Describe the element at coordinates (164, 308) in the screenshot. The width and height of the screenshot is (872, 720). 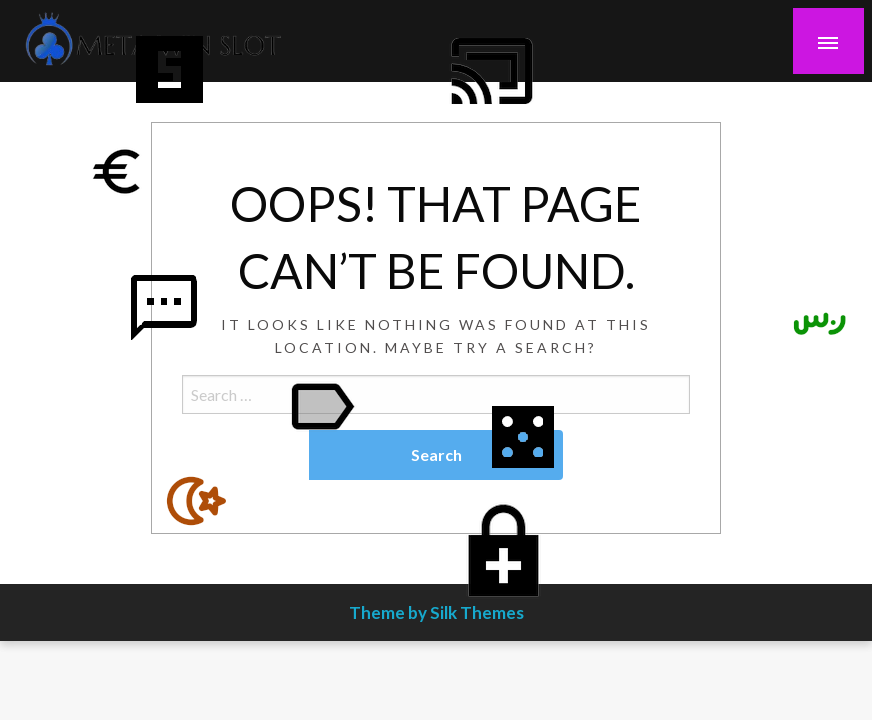
I see `open text messaging app` at that location.